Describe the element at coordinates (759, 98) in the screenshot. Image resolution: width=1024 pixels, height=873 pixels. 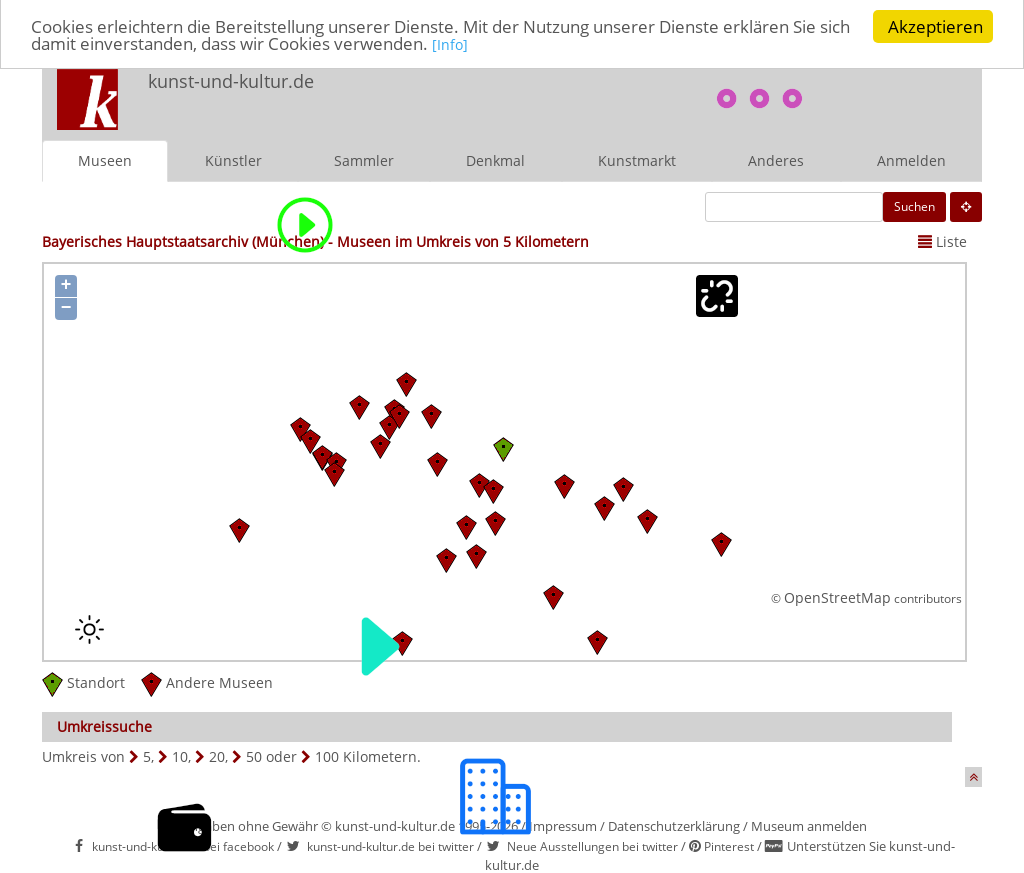
I see `access more options or actions` at that location.